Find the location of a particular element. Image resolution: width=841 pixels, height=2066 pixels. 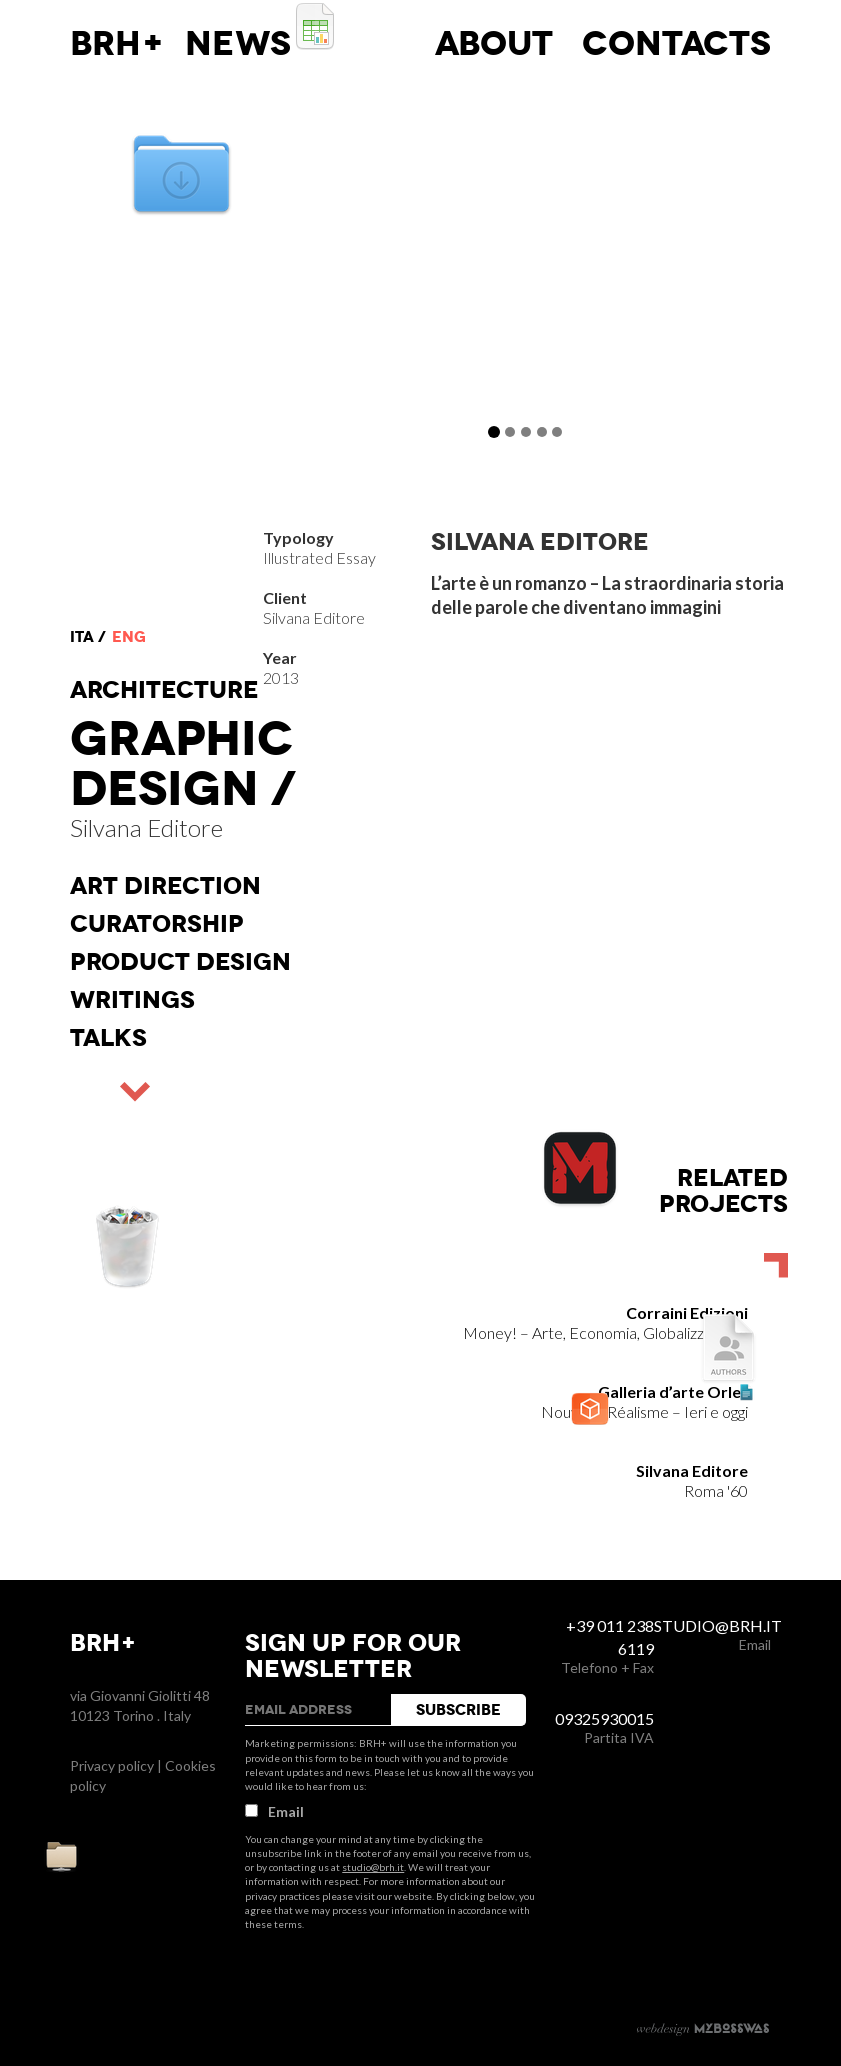

opendocument text template file is located at coordinates (746, 1392).